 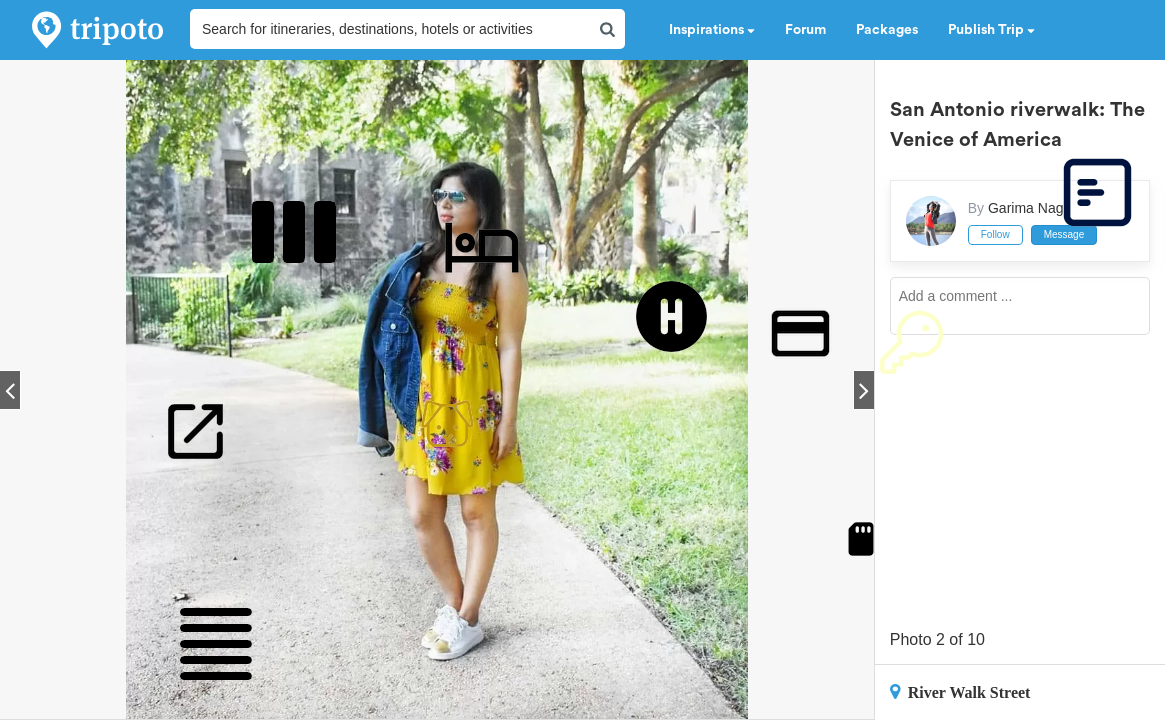 I want to click on access external storage, so click(x=861, y=539).